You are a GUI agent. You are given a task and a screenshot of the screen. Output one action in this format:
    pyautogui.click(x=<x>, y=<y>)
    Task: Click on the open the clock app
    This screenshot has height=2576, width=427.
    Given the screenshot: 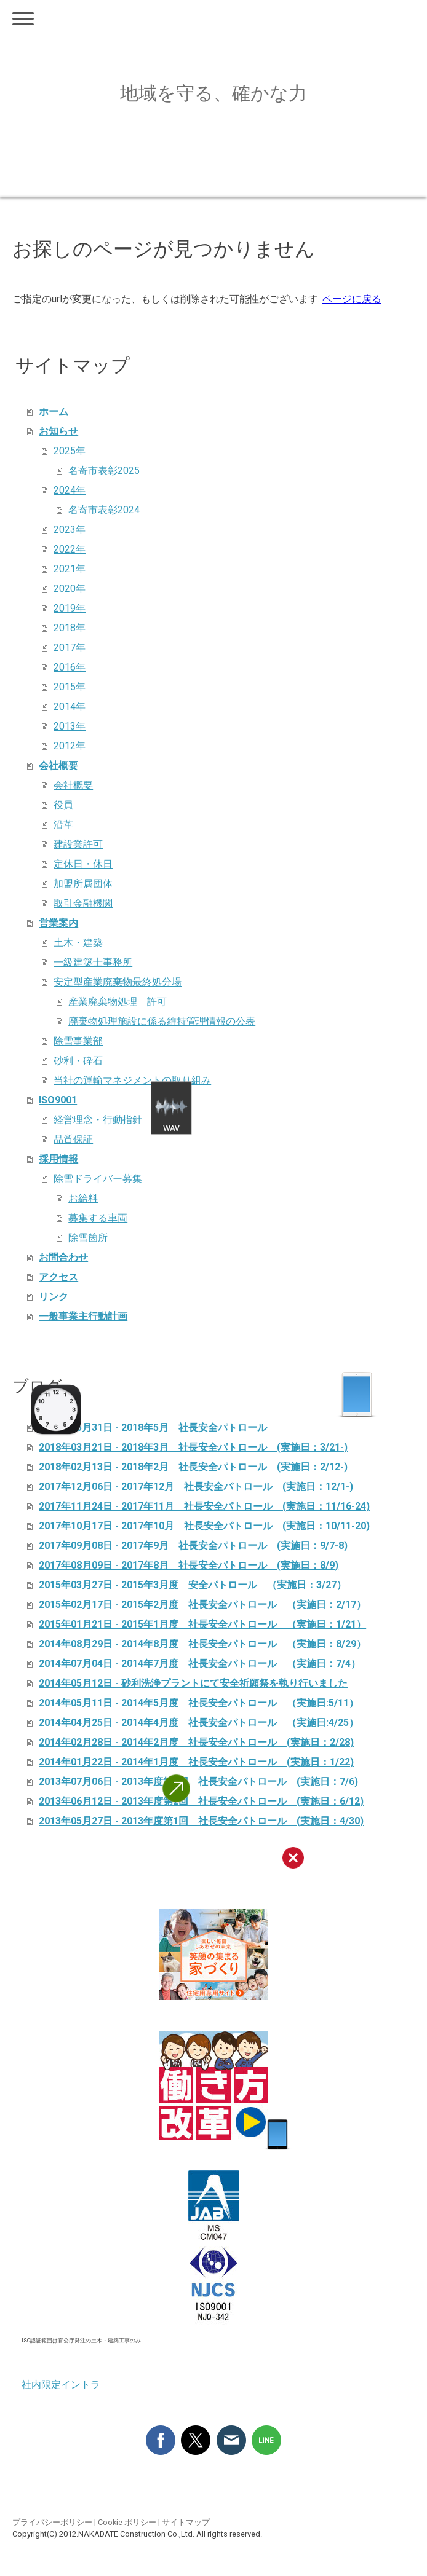 What is the action you would take?
    pyautogui.click(x=56, y=1409)
    